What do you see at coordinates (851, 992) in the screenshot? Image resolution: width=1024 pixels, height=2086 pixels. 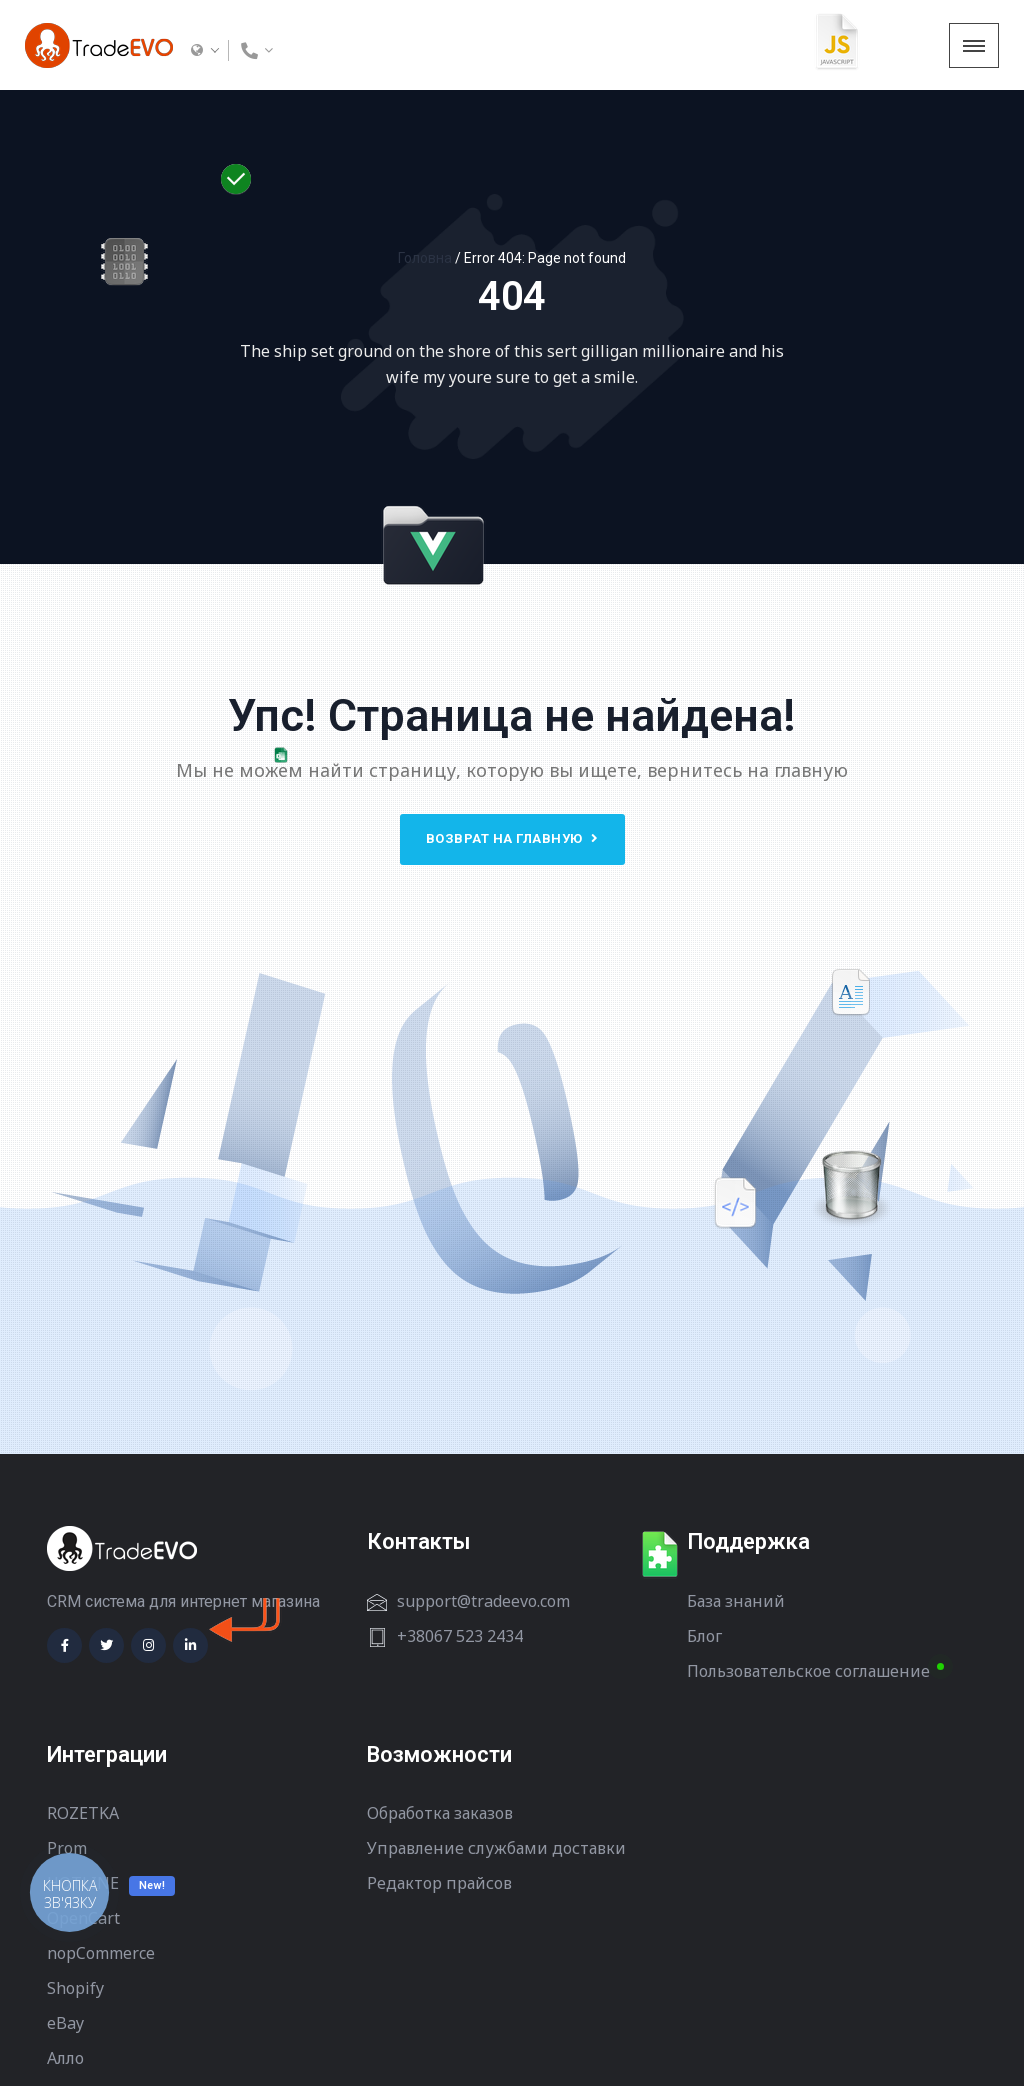 I see `open a text document file` at bounding box center [851, 992].